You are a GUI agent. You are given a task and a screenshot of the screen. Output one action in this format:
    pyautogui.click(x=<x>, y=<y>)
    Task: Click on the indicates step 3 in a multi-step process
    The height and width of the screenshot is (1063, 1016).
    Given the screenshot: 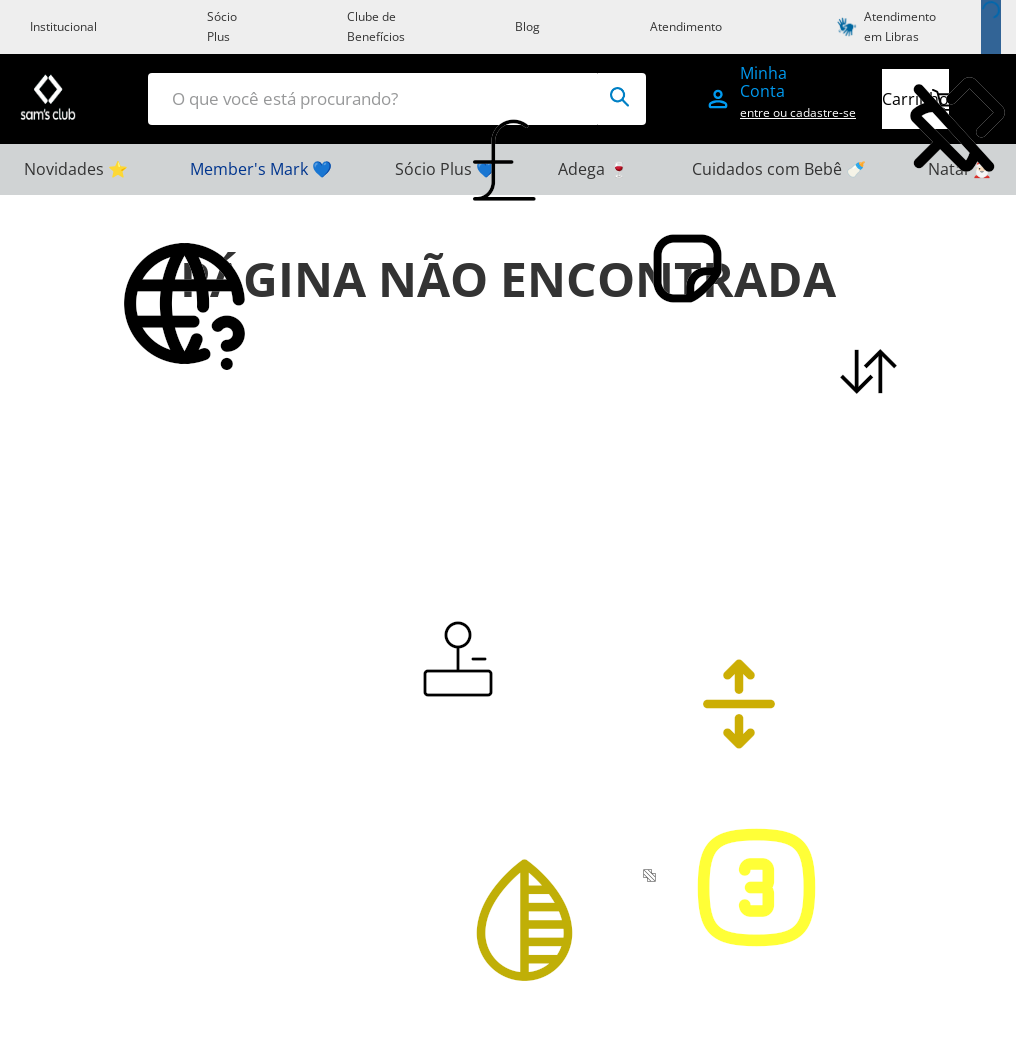 What is the action you would take?
    pyautogui.click(x=756, y=887)
    